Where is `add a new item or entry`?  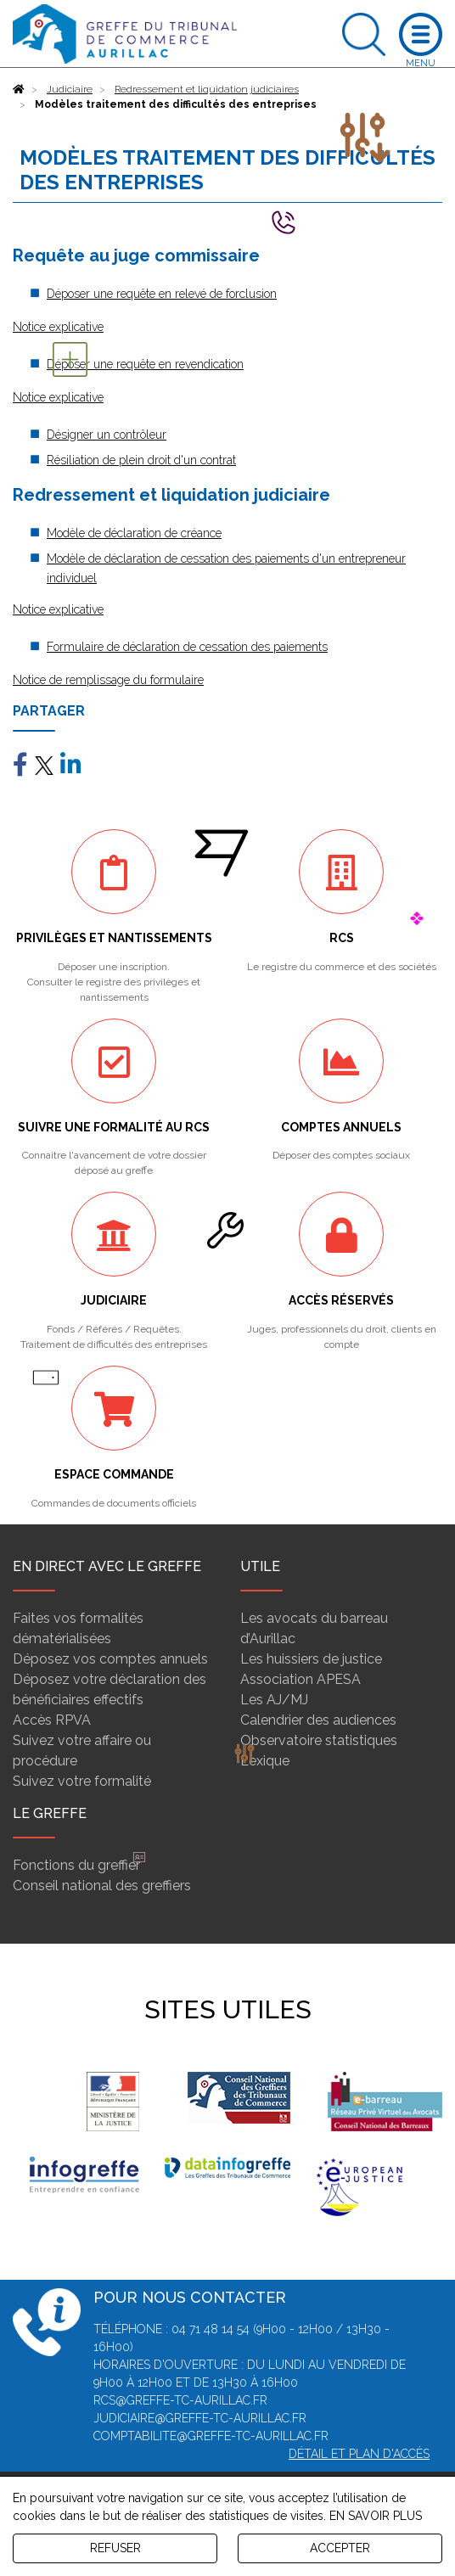 add a new item or entry is located at coordinates (70, 359).